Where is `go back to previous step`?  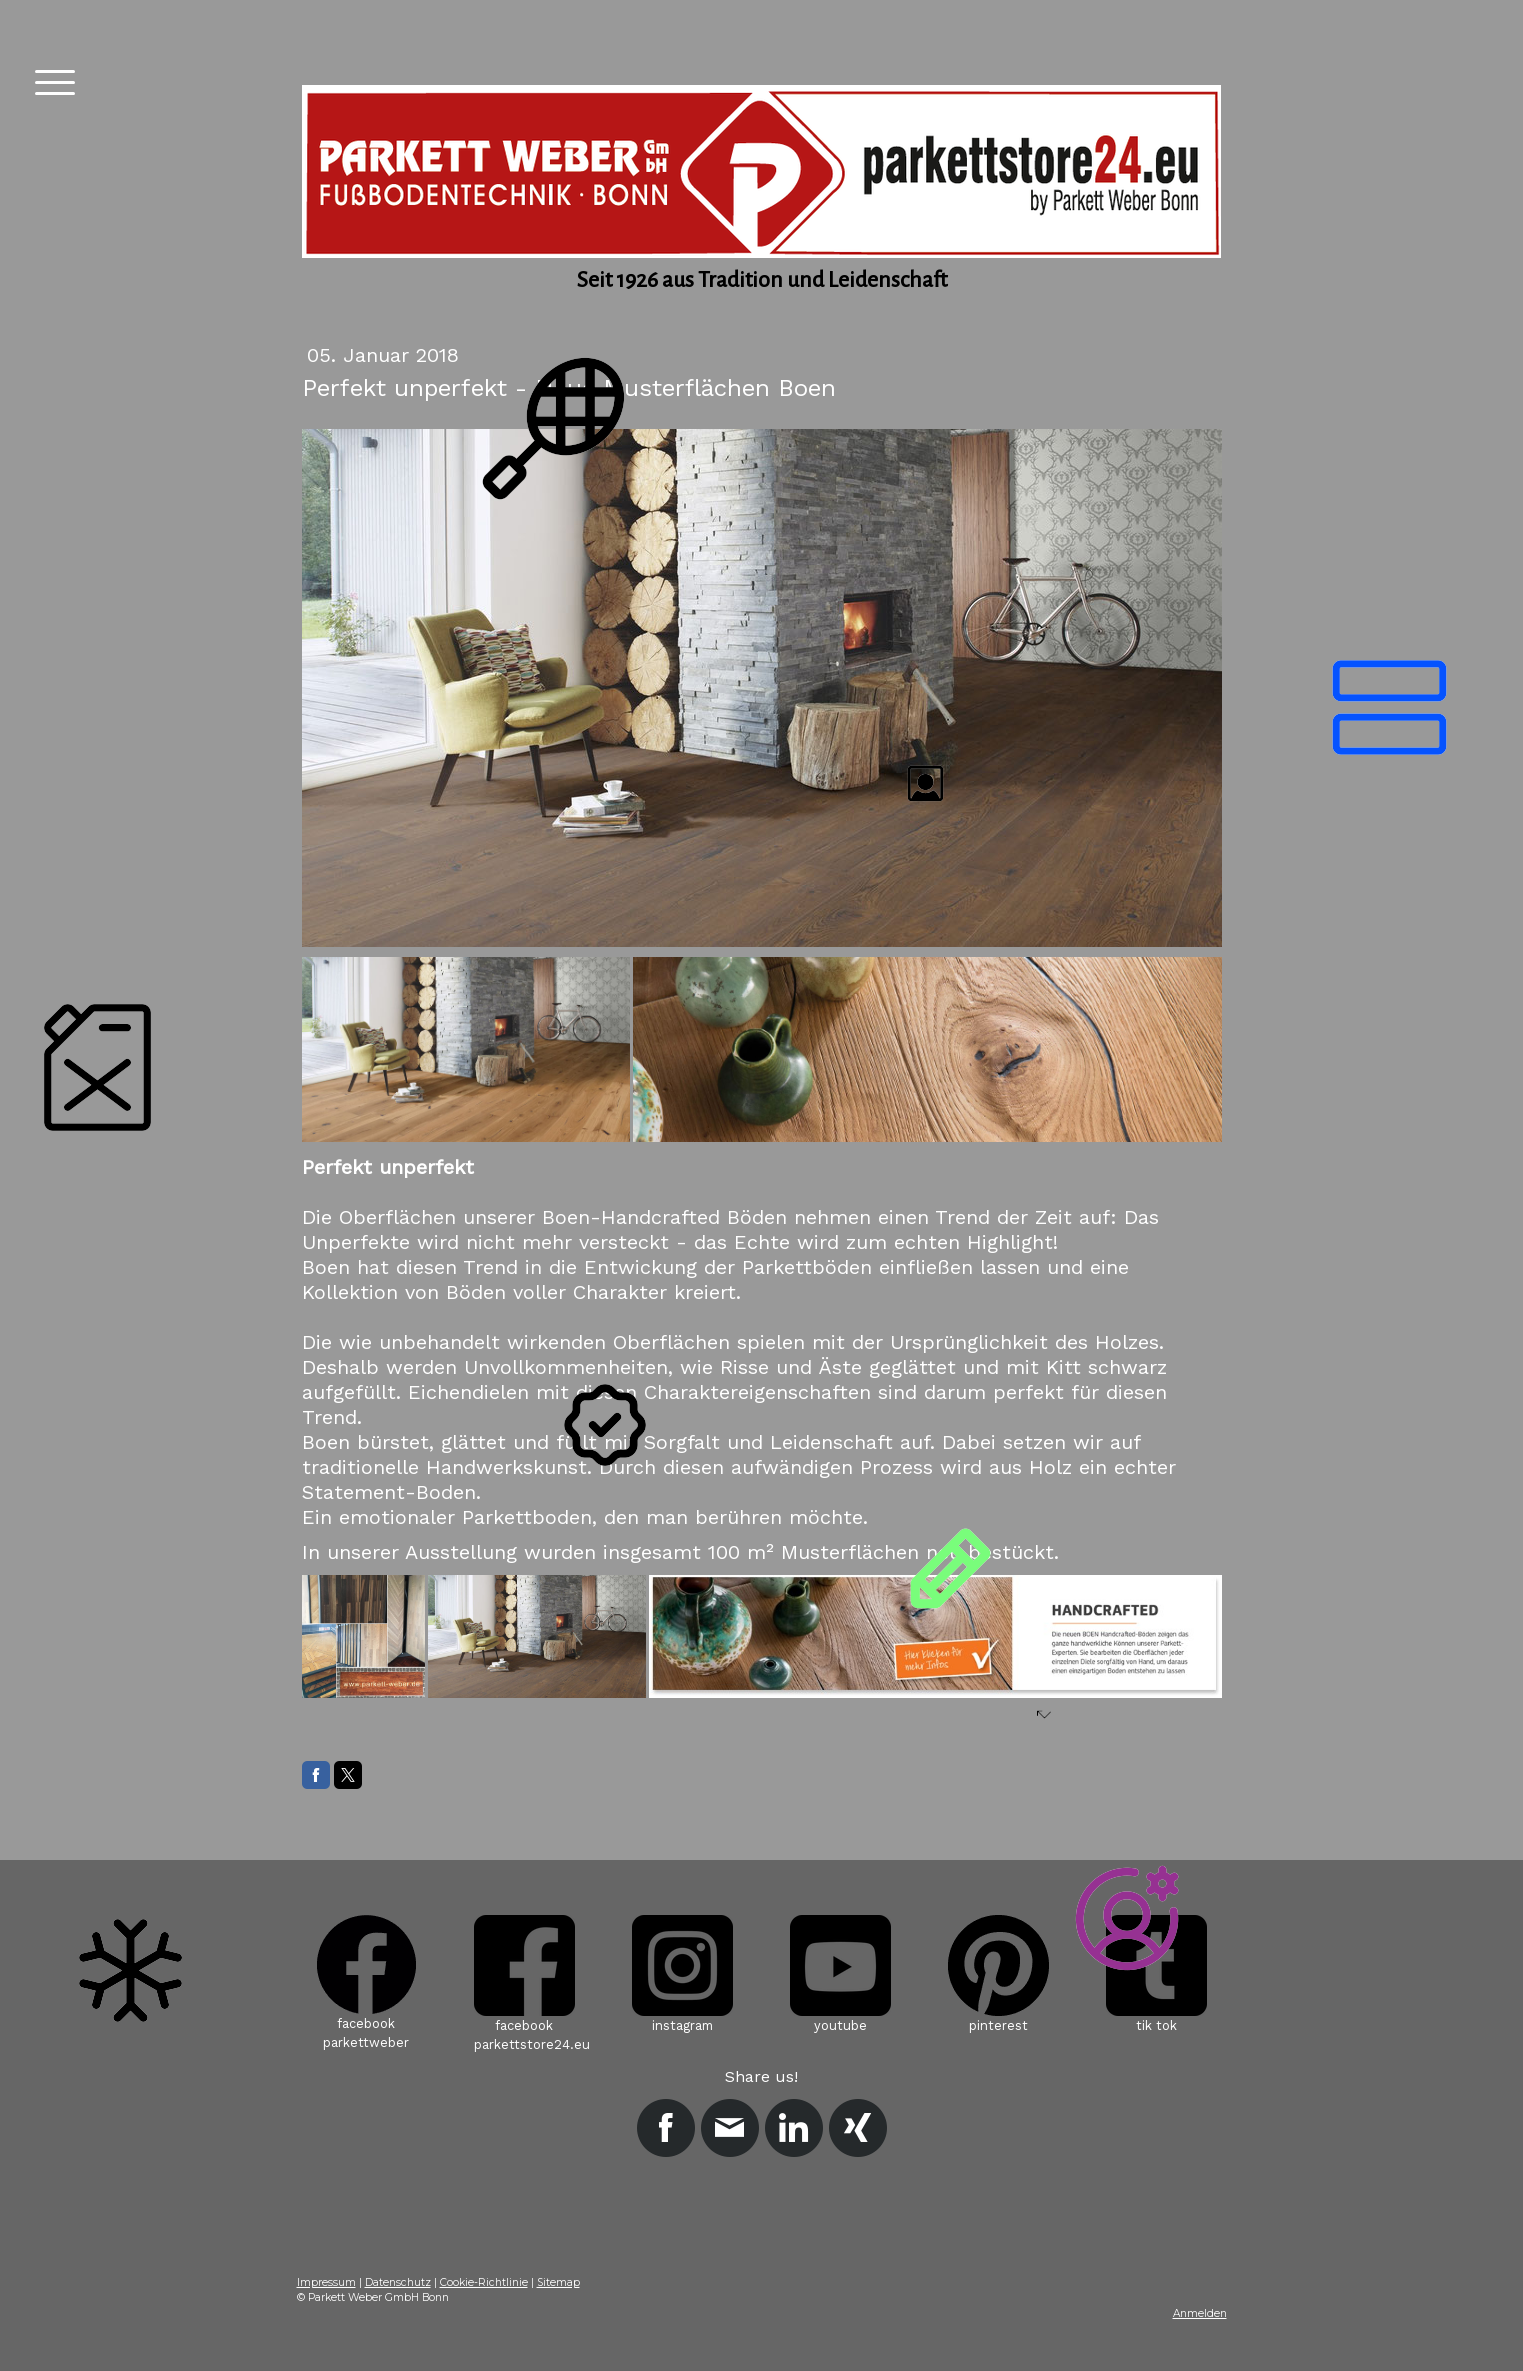
go back to previous step is located at coordinates (1044, 1714).